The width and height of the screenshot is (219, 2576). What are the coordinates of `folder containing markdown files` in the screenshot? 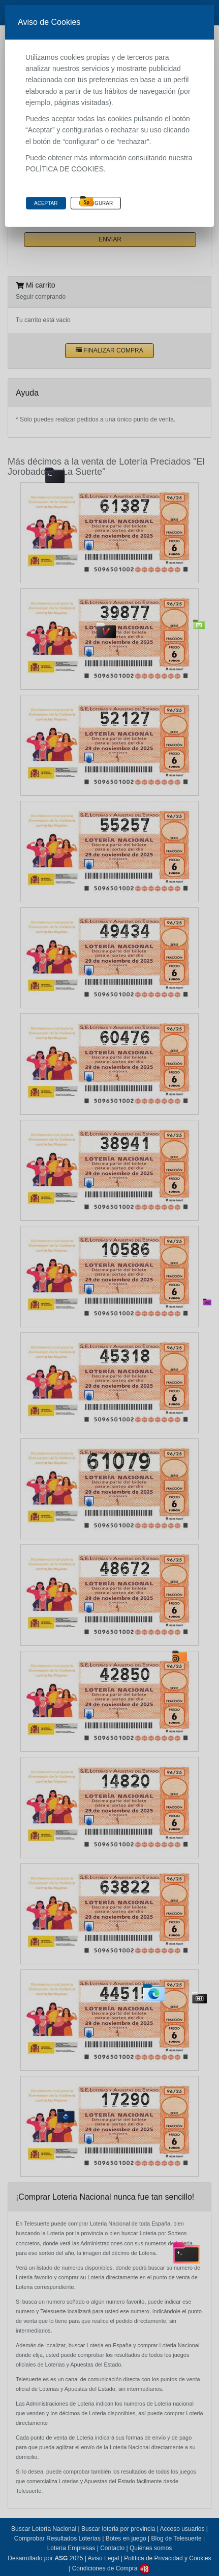 It's located at (199, 1998).